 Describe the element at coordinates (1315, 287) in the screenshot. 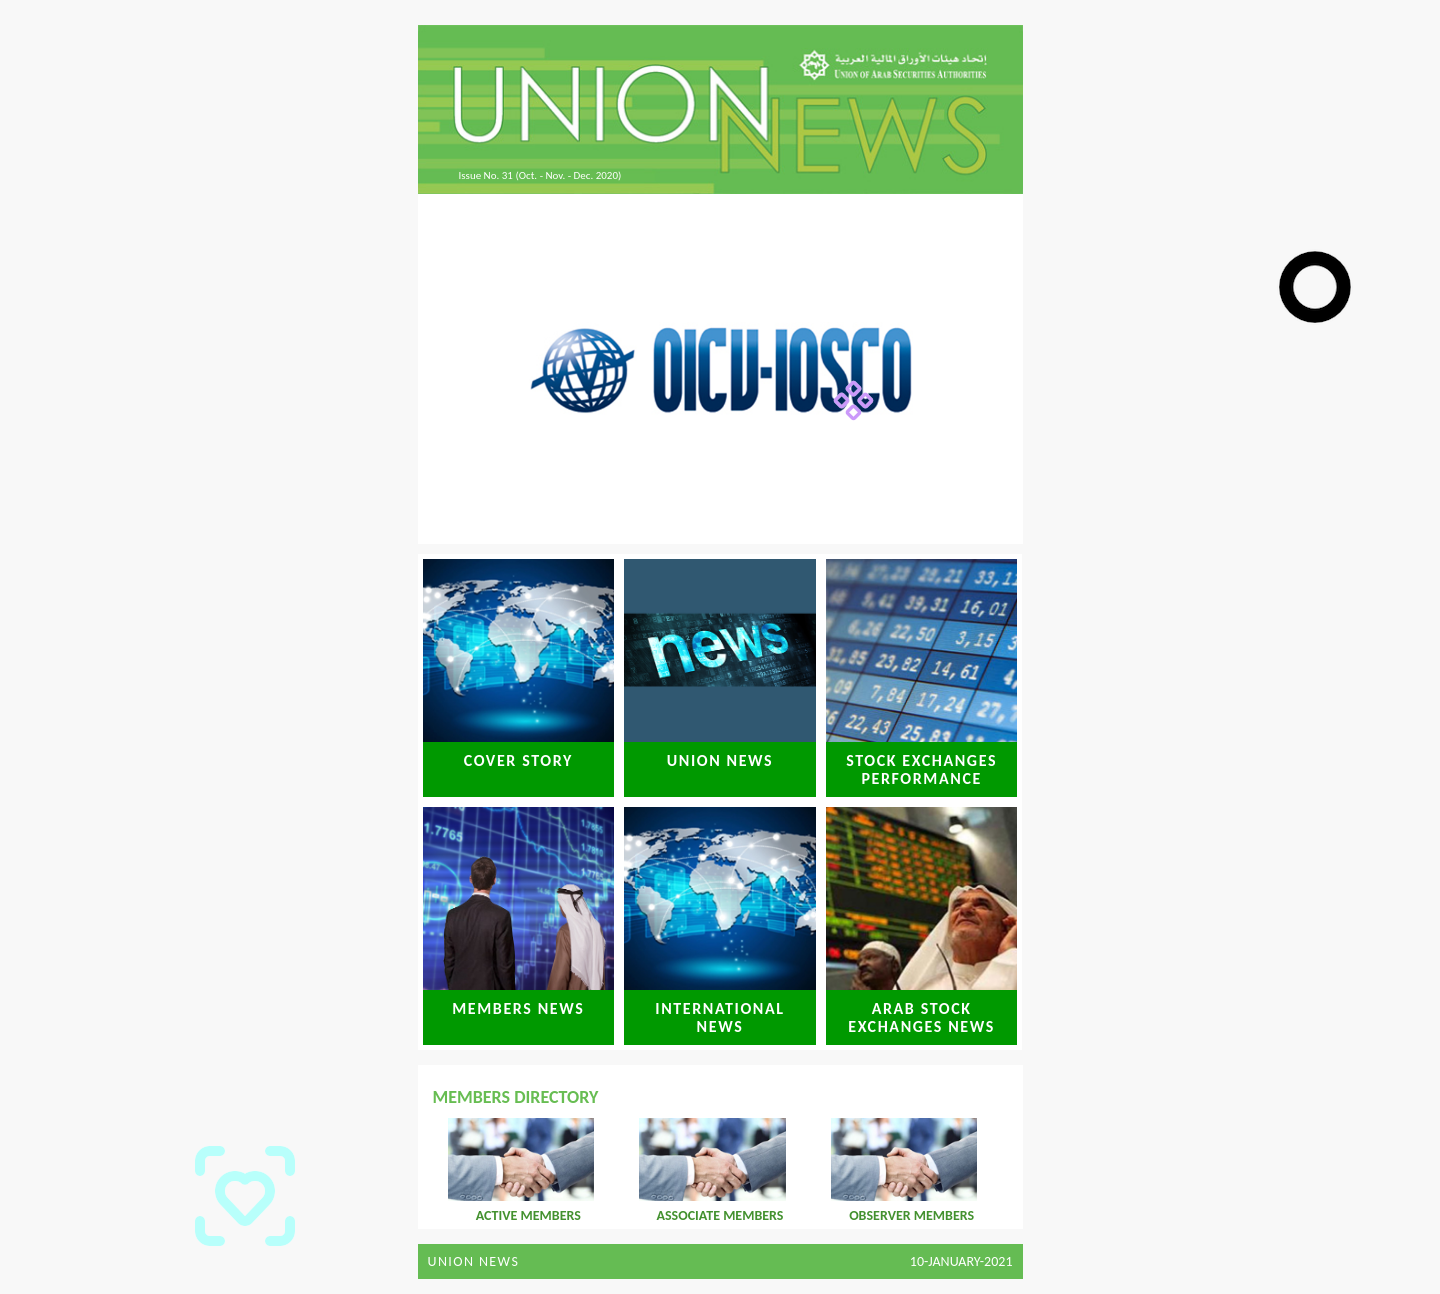

I see `indicates a trip starting point or origin location` at that location.